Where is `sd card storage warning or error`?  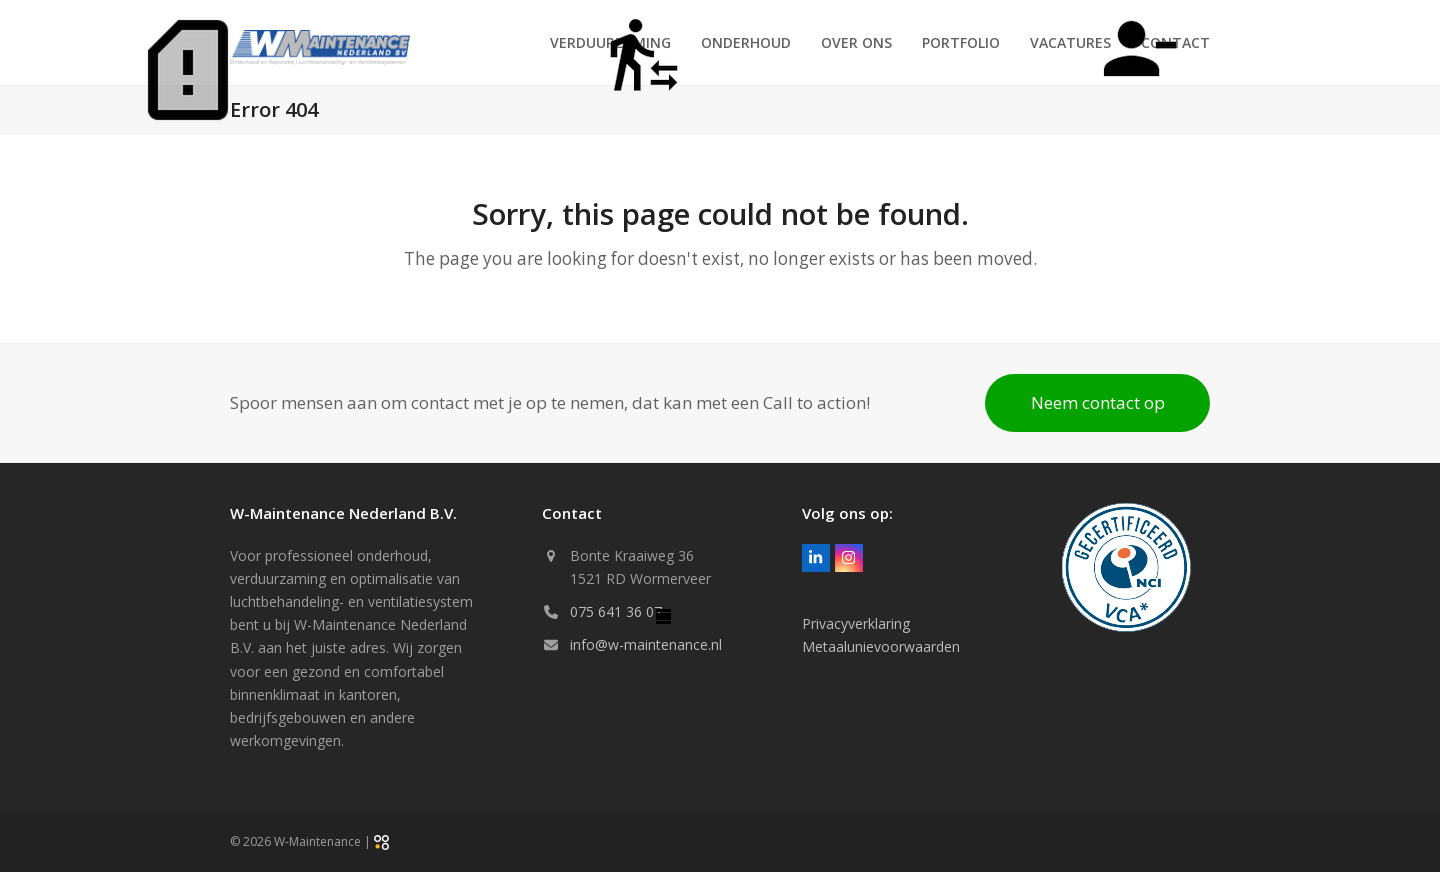
sd card storage warning or error is located at coordinates (188, 70).